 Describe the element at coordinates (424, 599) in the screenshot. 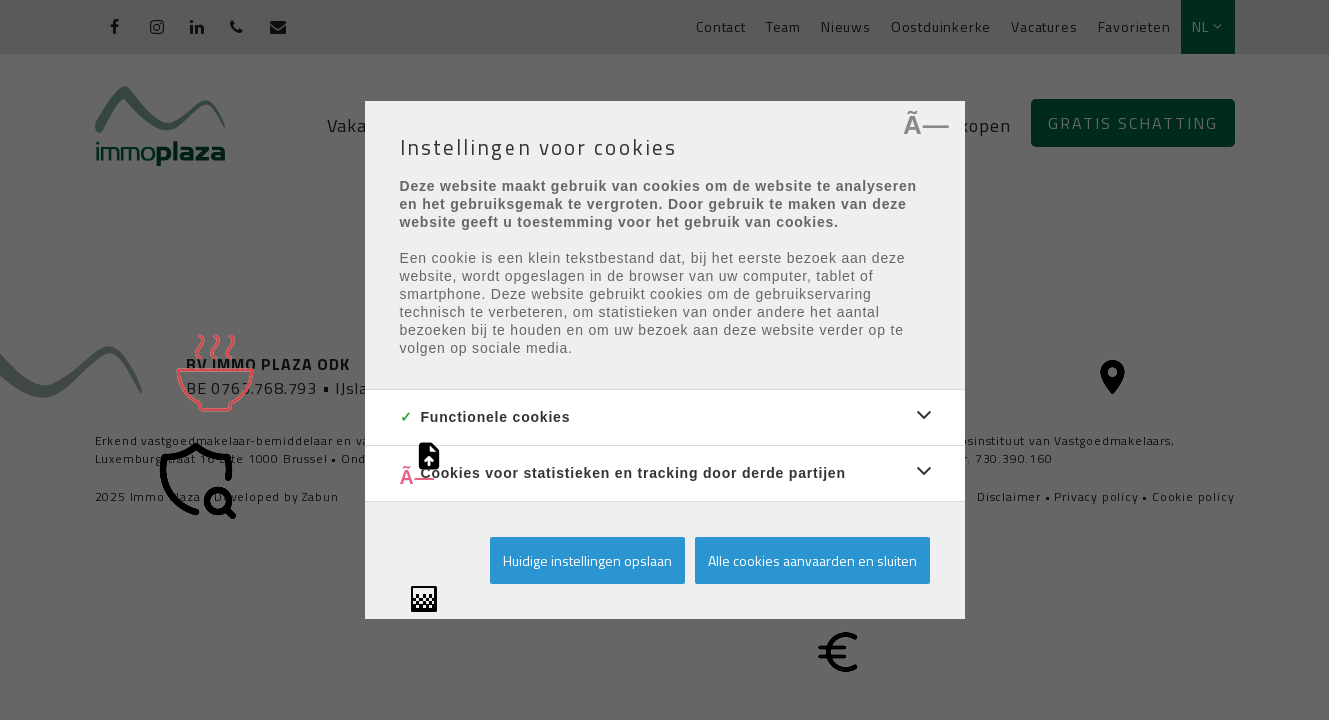

I see `apply a gradient effect to an image` at that location.